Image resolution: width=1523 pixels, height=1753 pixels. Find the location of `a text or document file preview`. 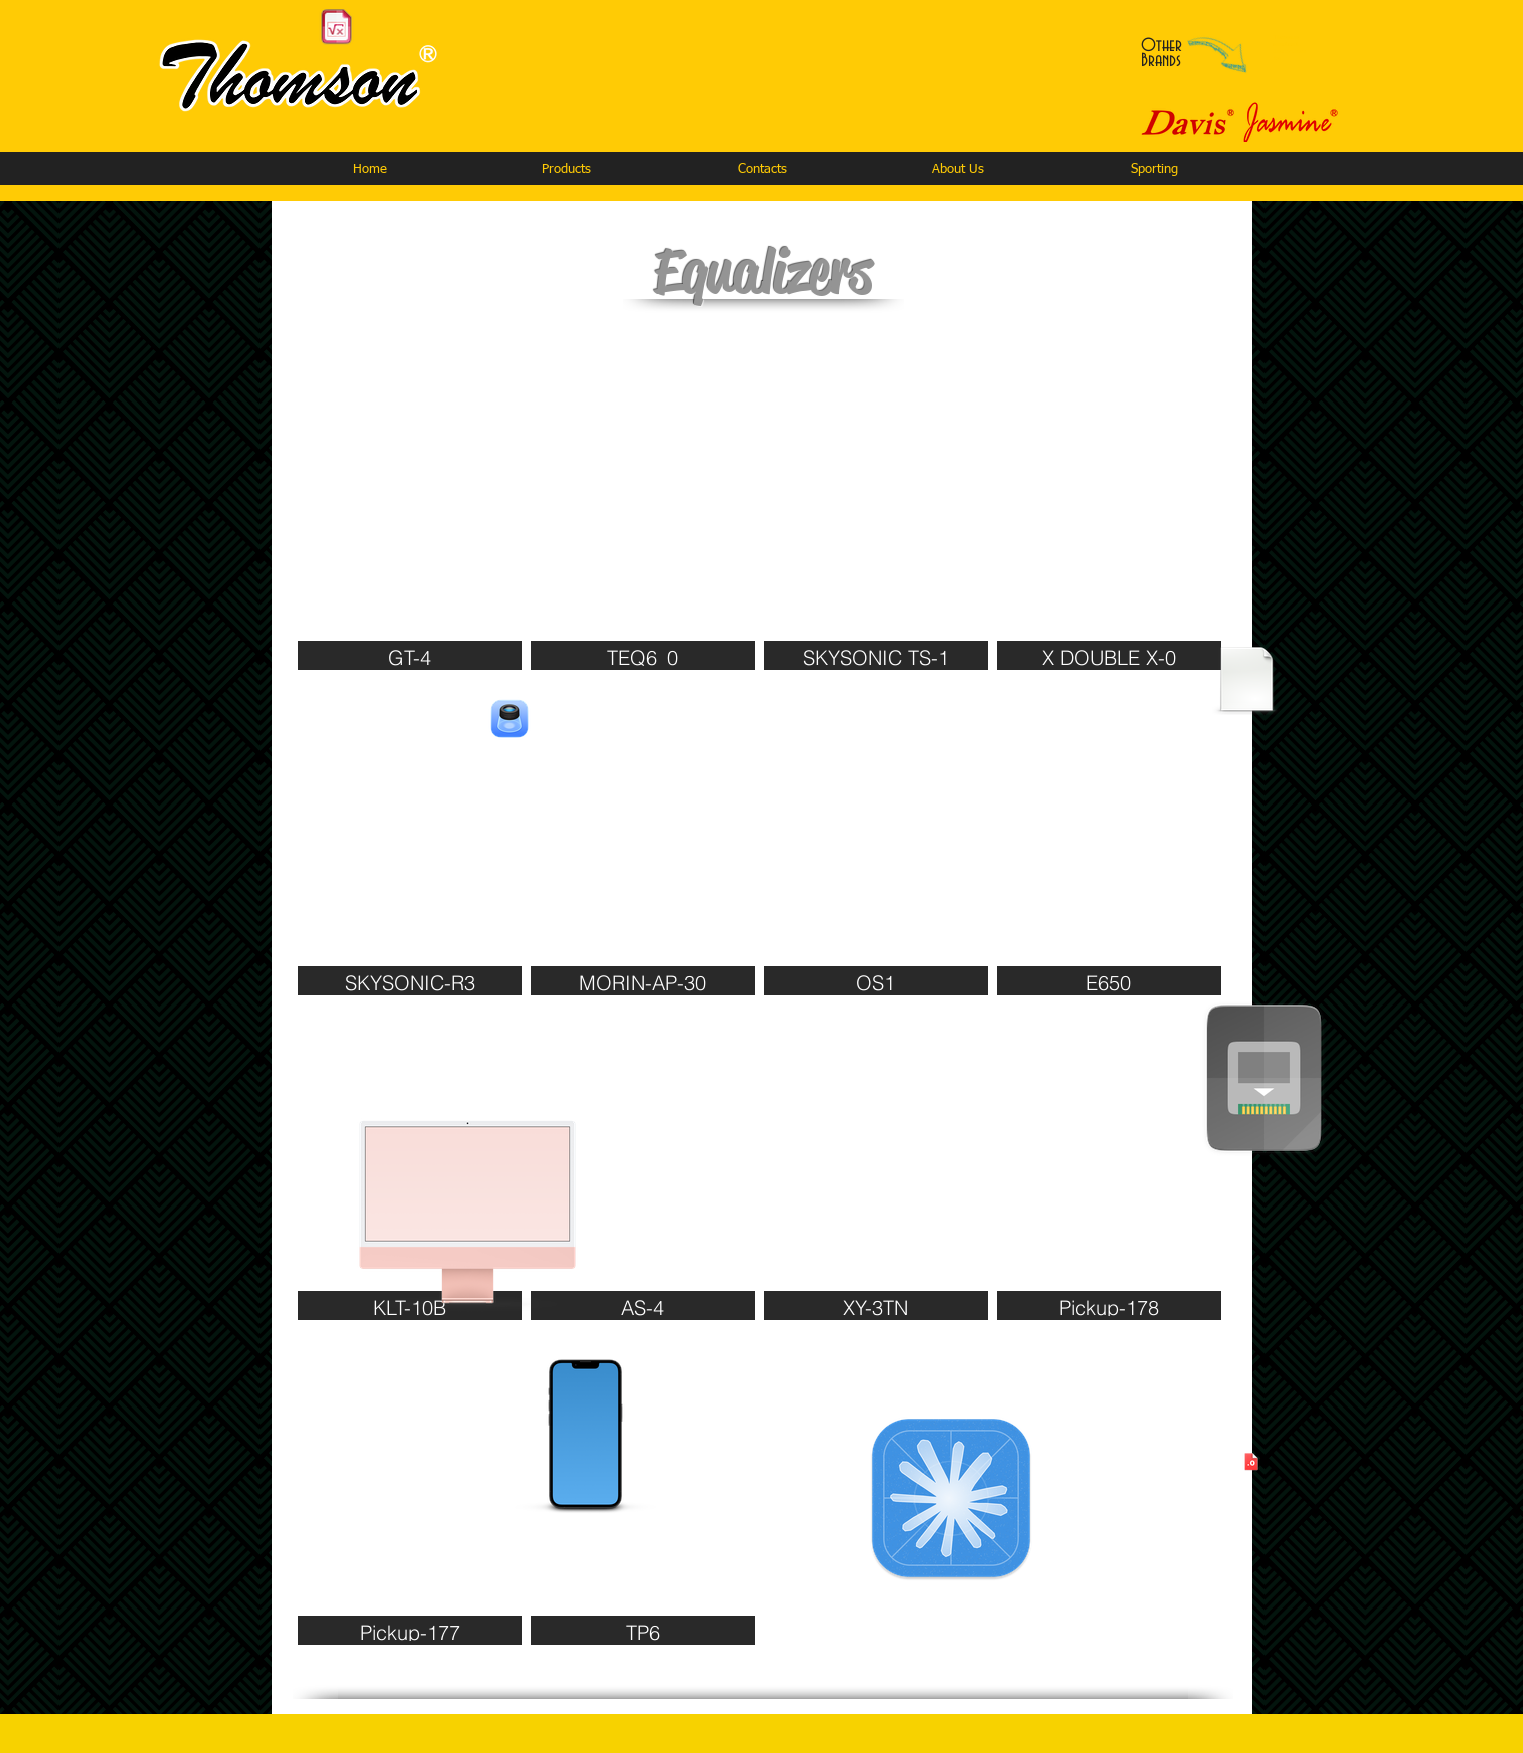

a text or document file preview is located at coordinates (1248, 679).